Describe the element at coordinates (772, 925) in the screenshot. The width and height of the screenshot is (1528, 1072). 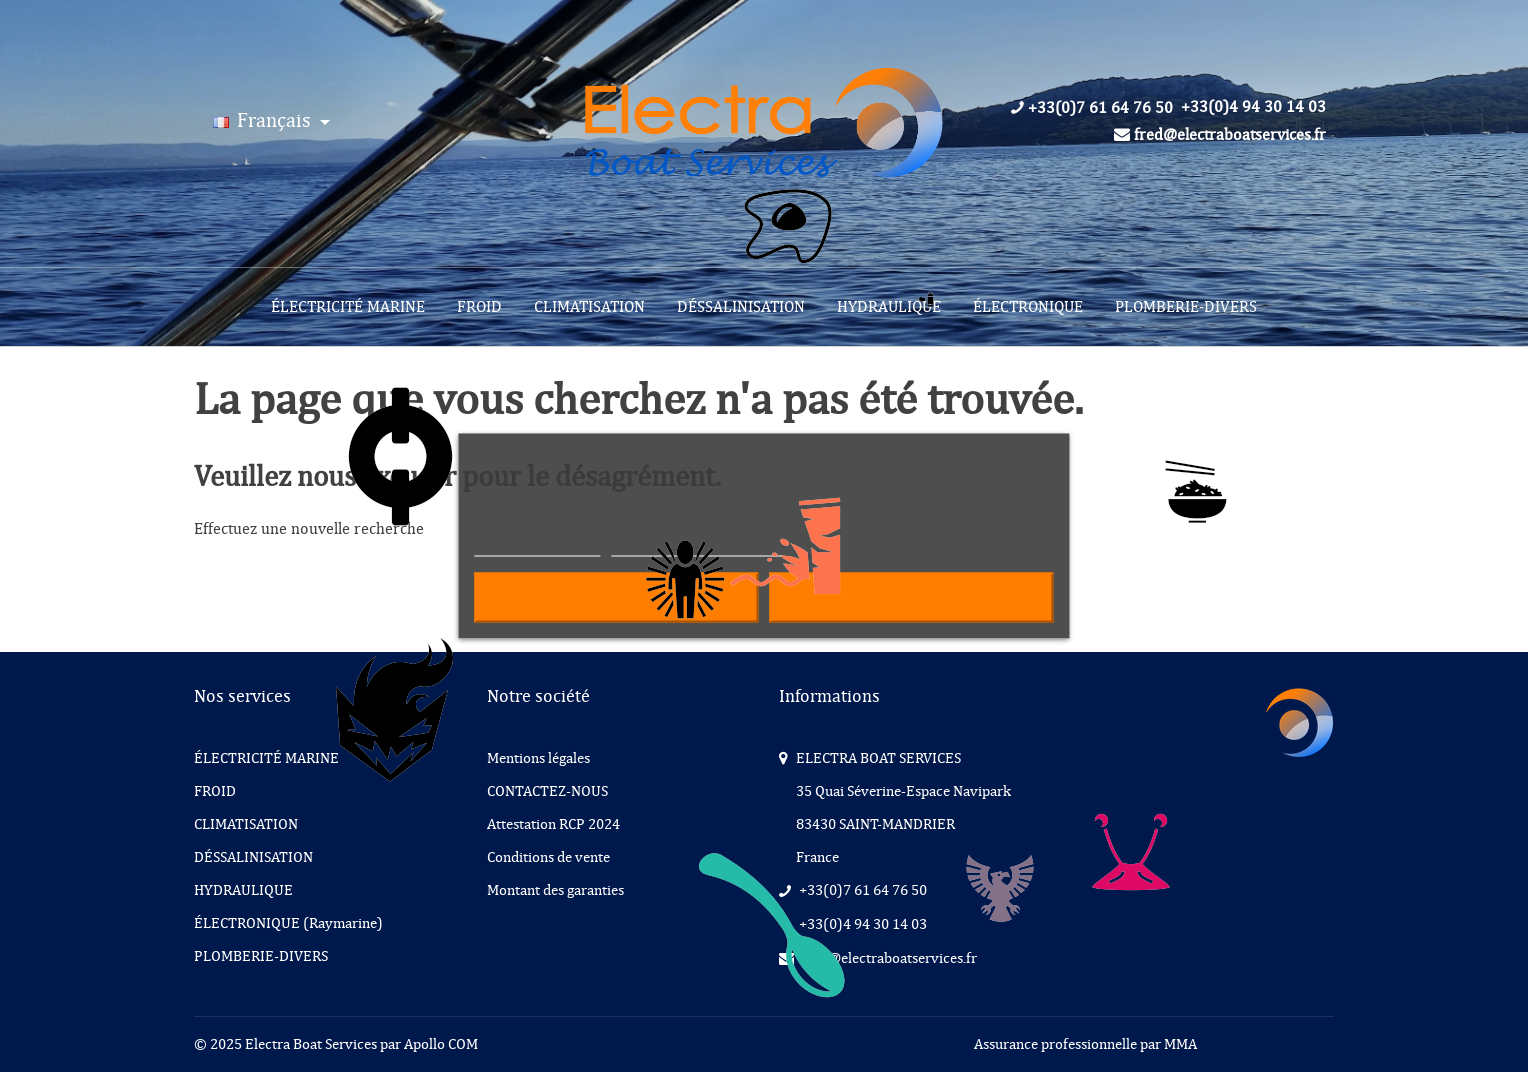
I see `select utensil or cutlery option` at that location.